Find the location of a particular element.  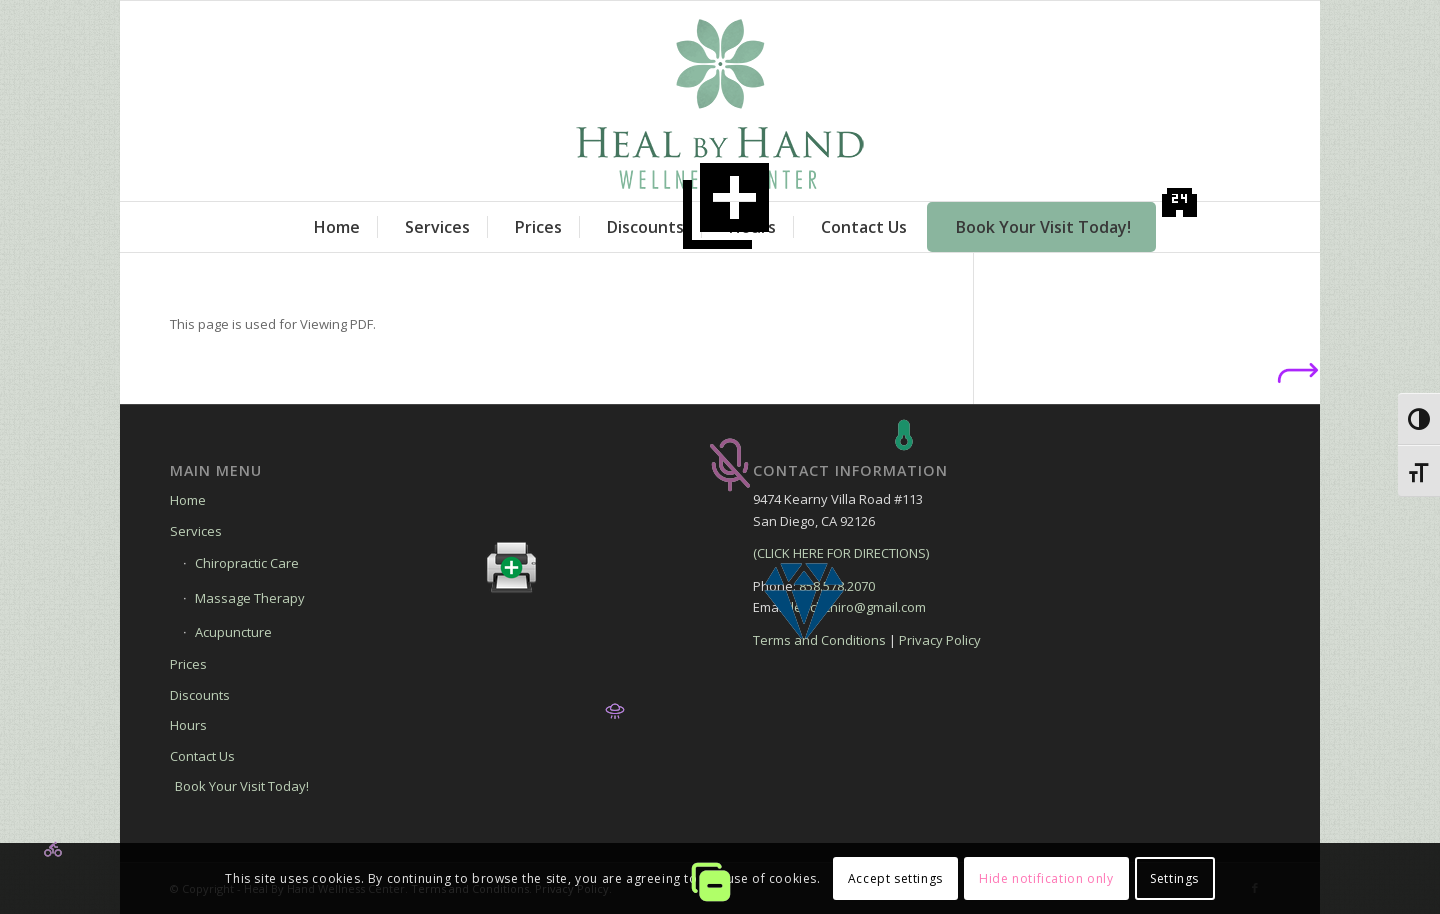

indicates premium or VIP membership status is located at coordinates (804, 601).